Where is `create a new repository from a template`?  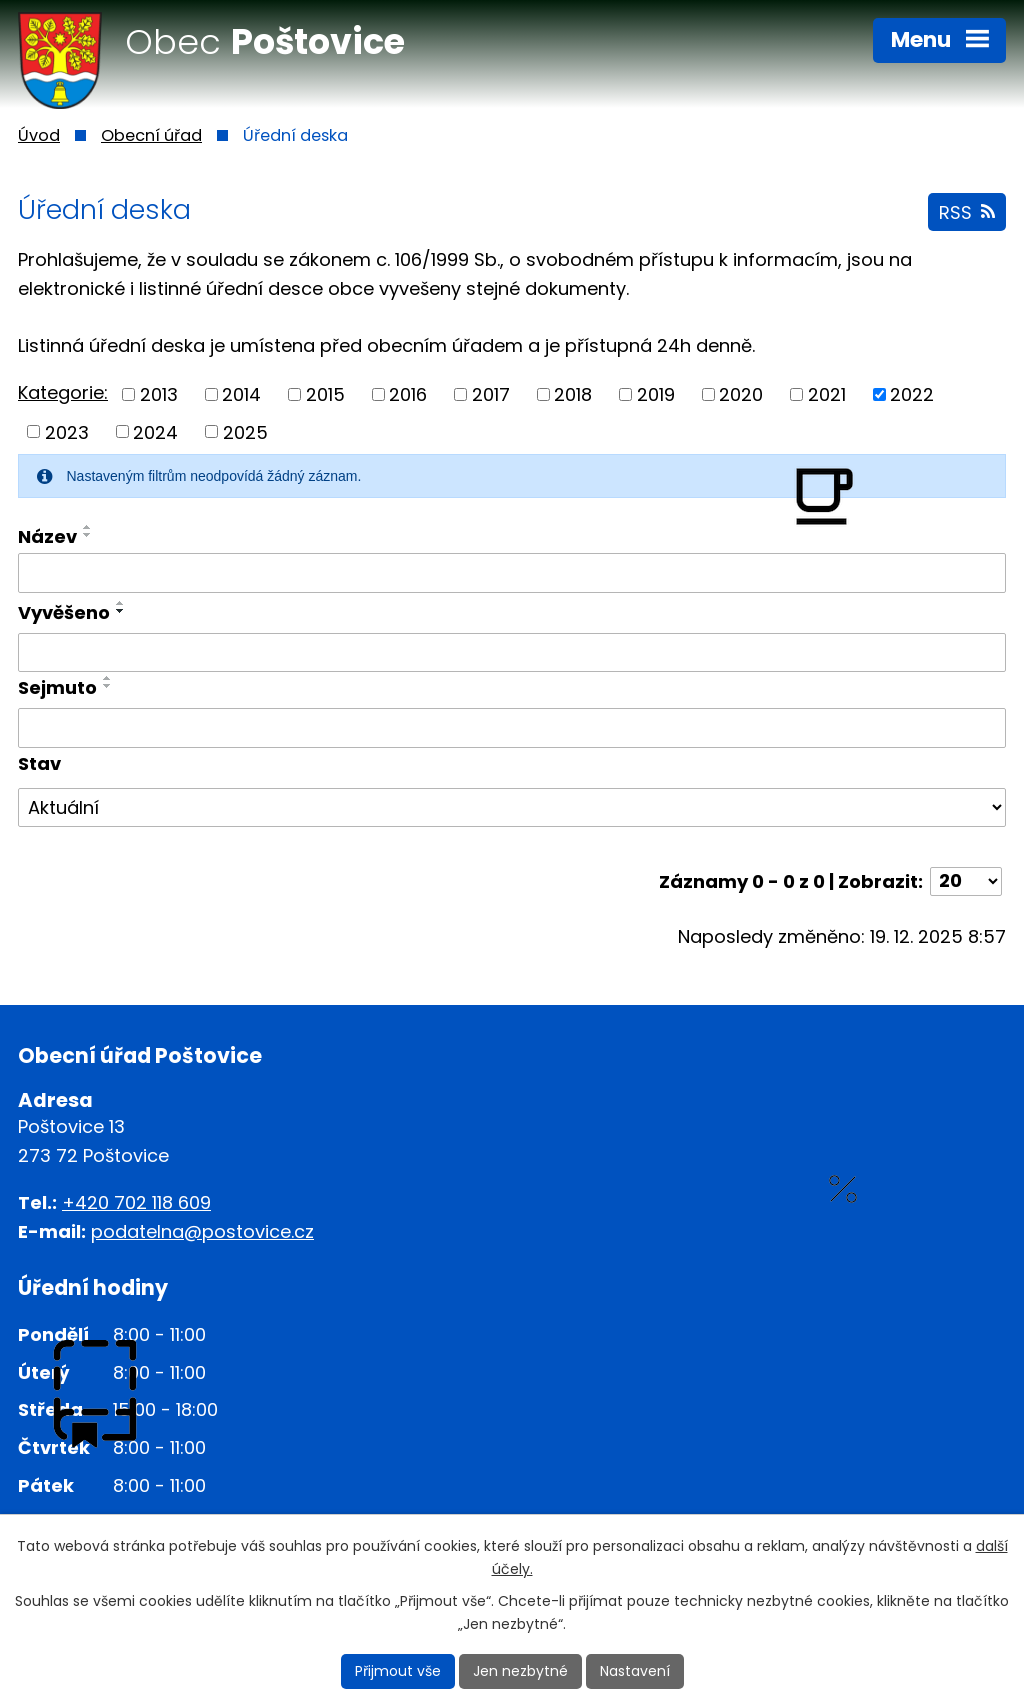 create a new repository from a template is located at coordinates (95, 1395).